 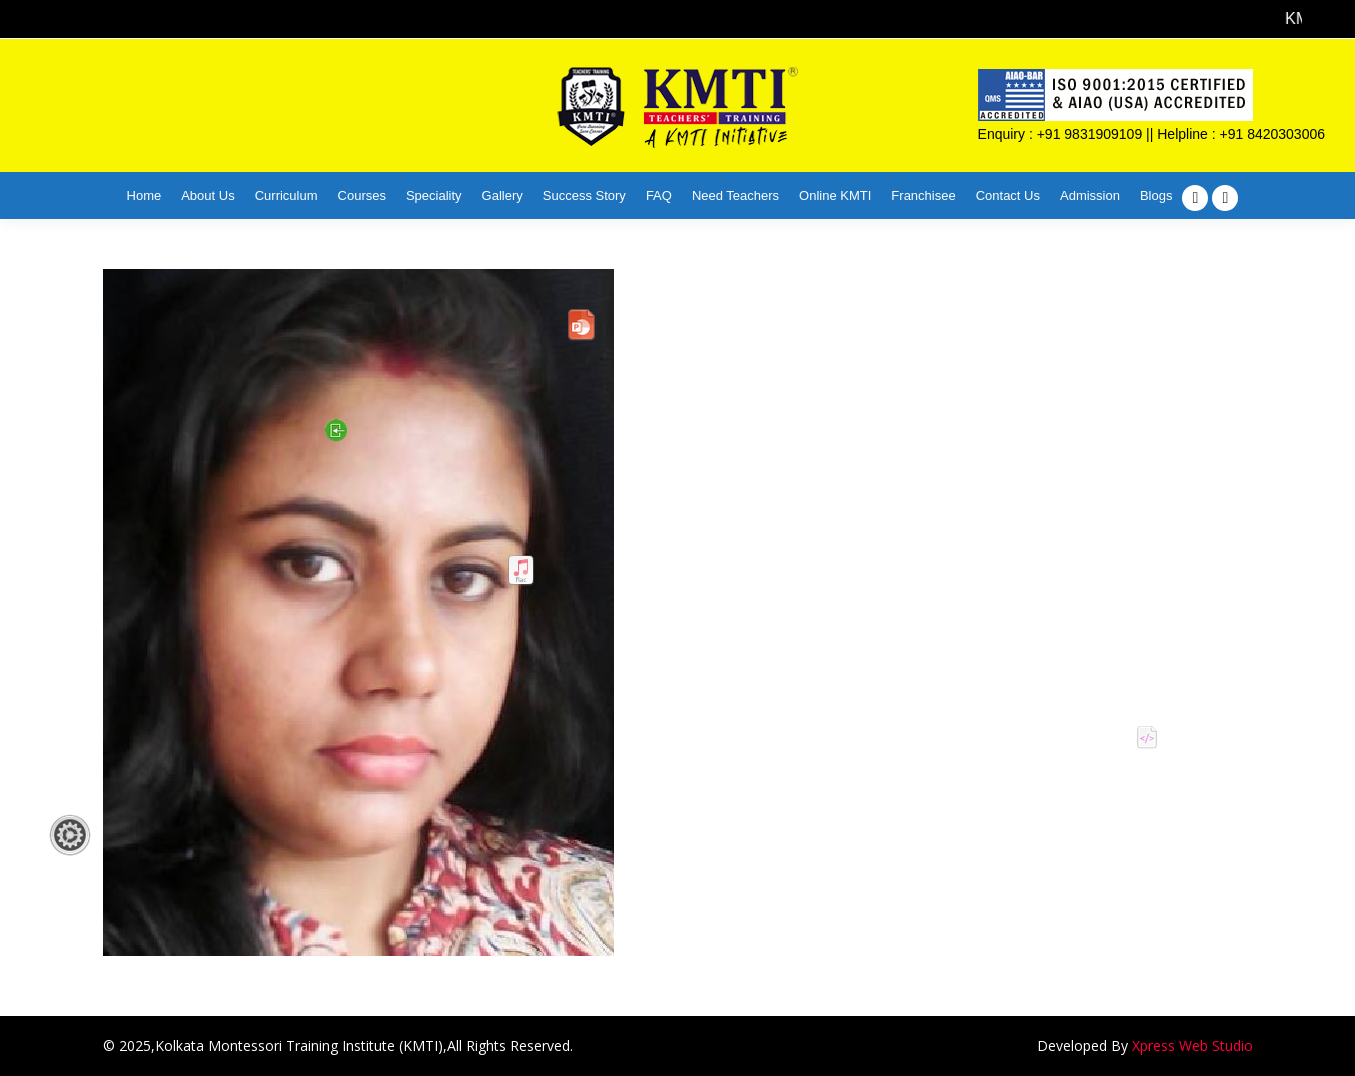 I want to click on open system settings, so click(x=70, y=835).